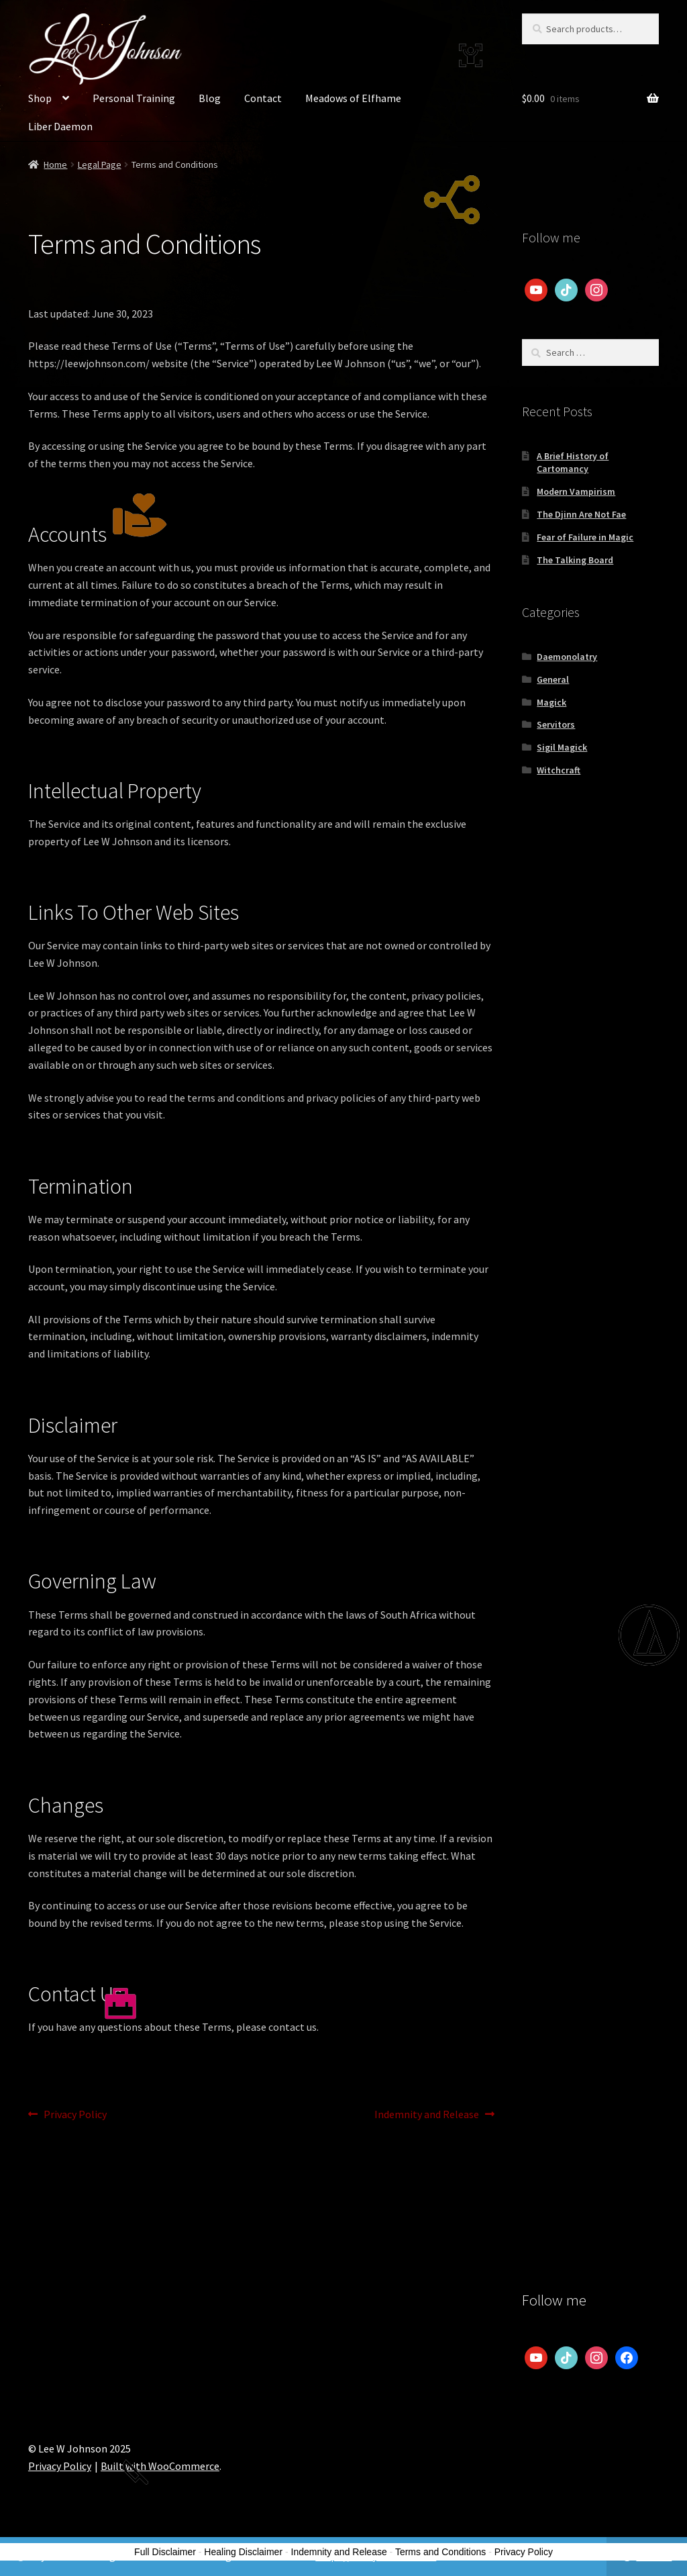  Describe the element at coordinates (135, 2472) in the screenshot. I see `access cooking or recipe features` at that location.